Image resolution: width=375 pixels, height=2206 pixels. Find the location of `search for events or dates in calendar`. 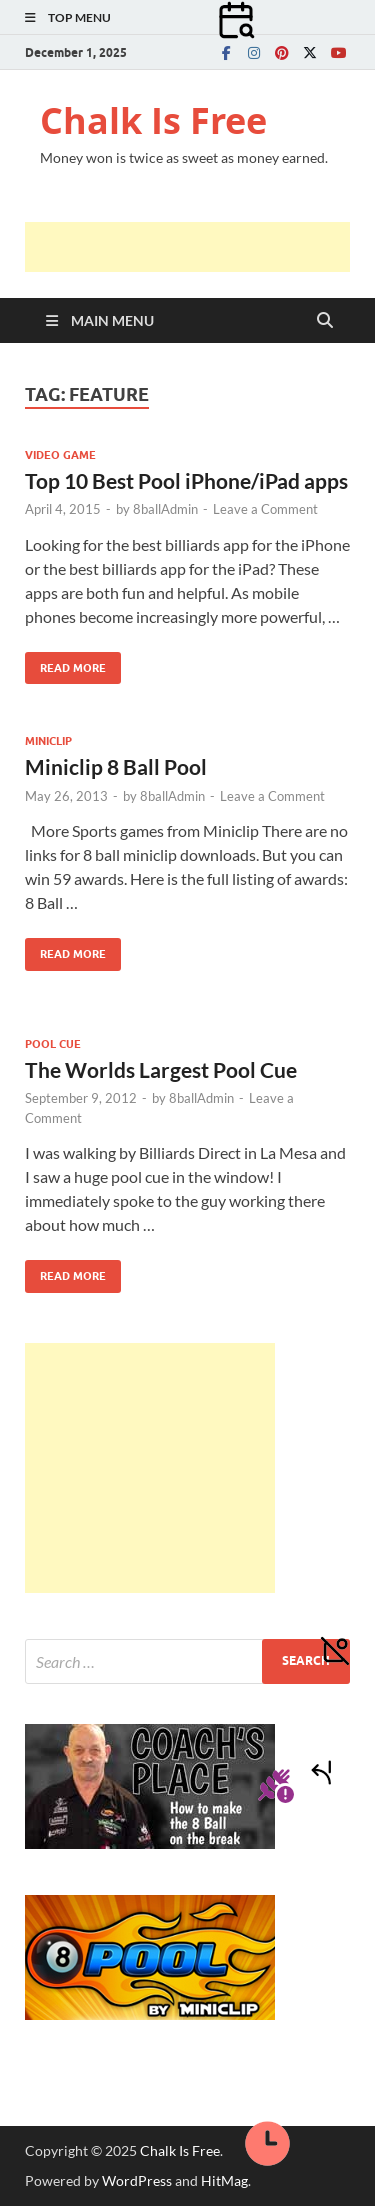

search for events or dates in calendar is located at coordinates (236, 20).